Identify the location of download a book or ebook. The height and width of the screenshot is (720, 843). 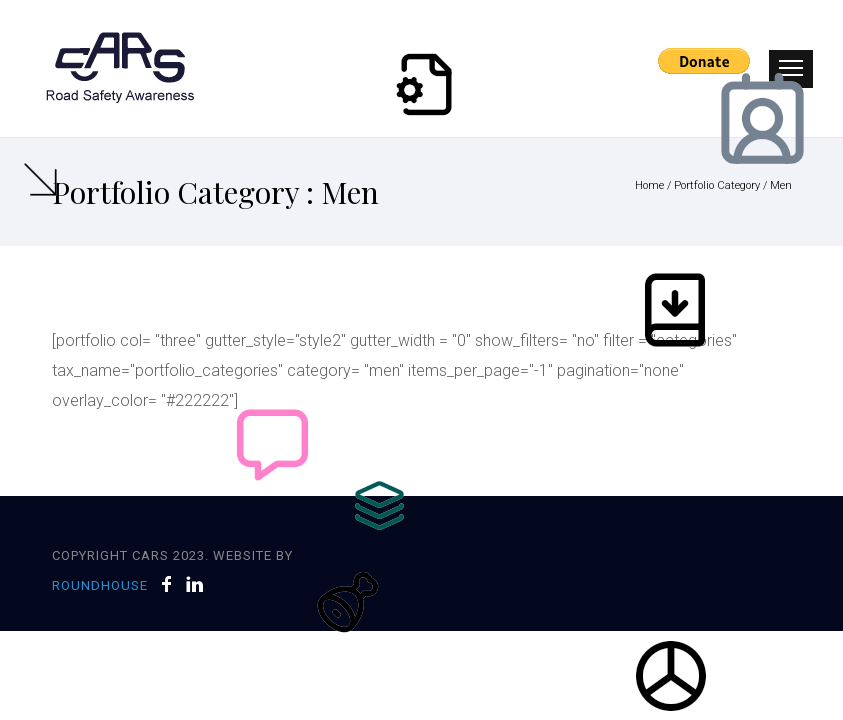
(675, 310).